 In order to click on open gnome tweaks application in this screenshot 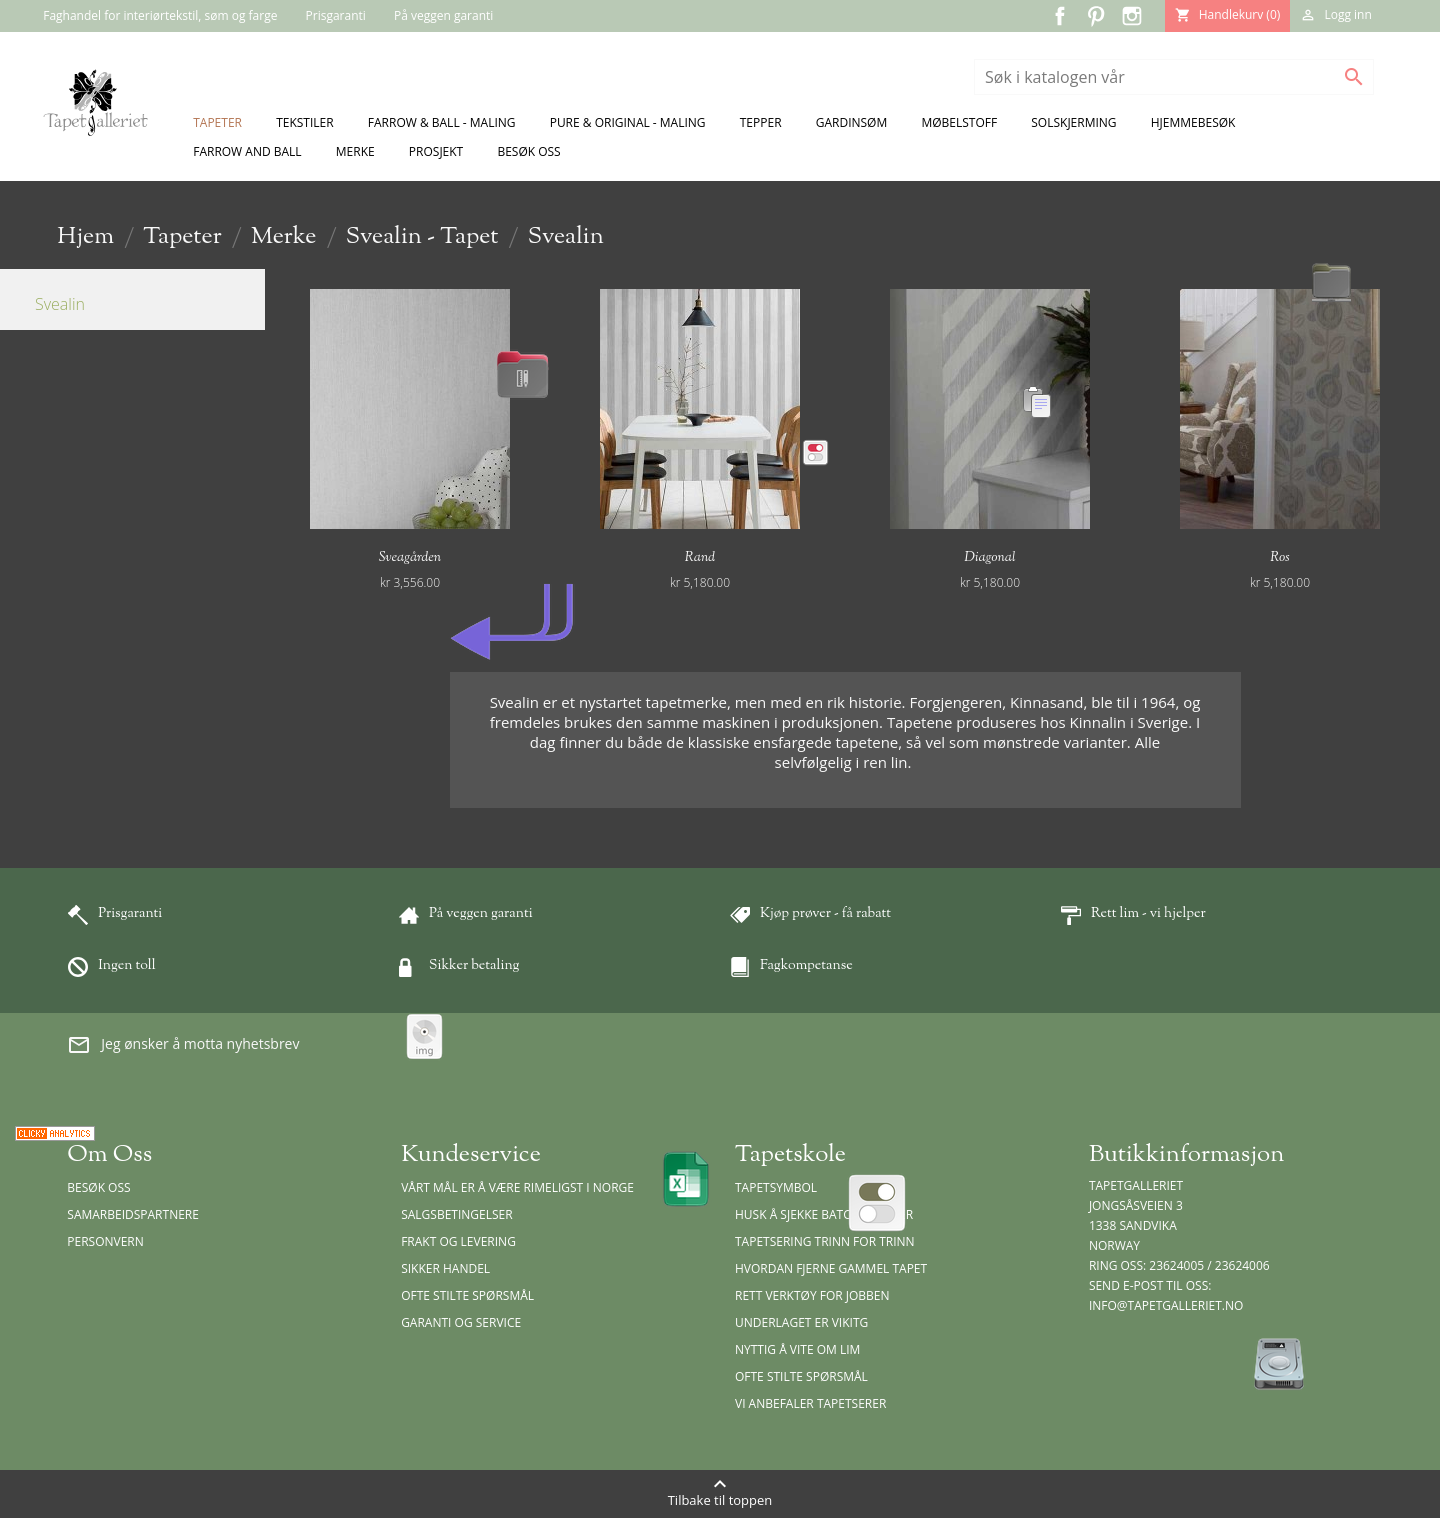, I will do `click(877, 1203)`.